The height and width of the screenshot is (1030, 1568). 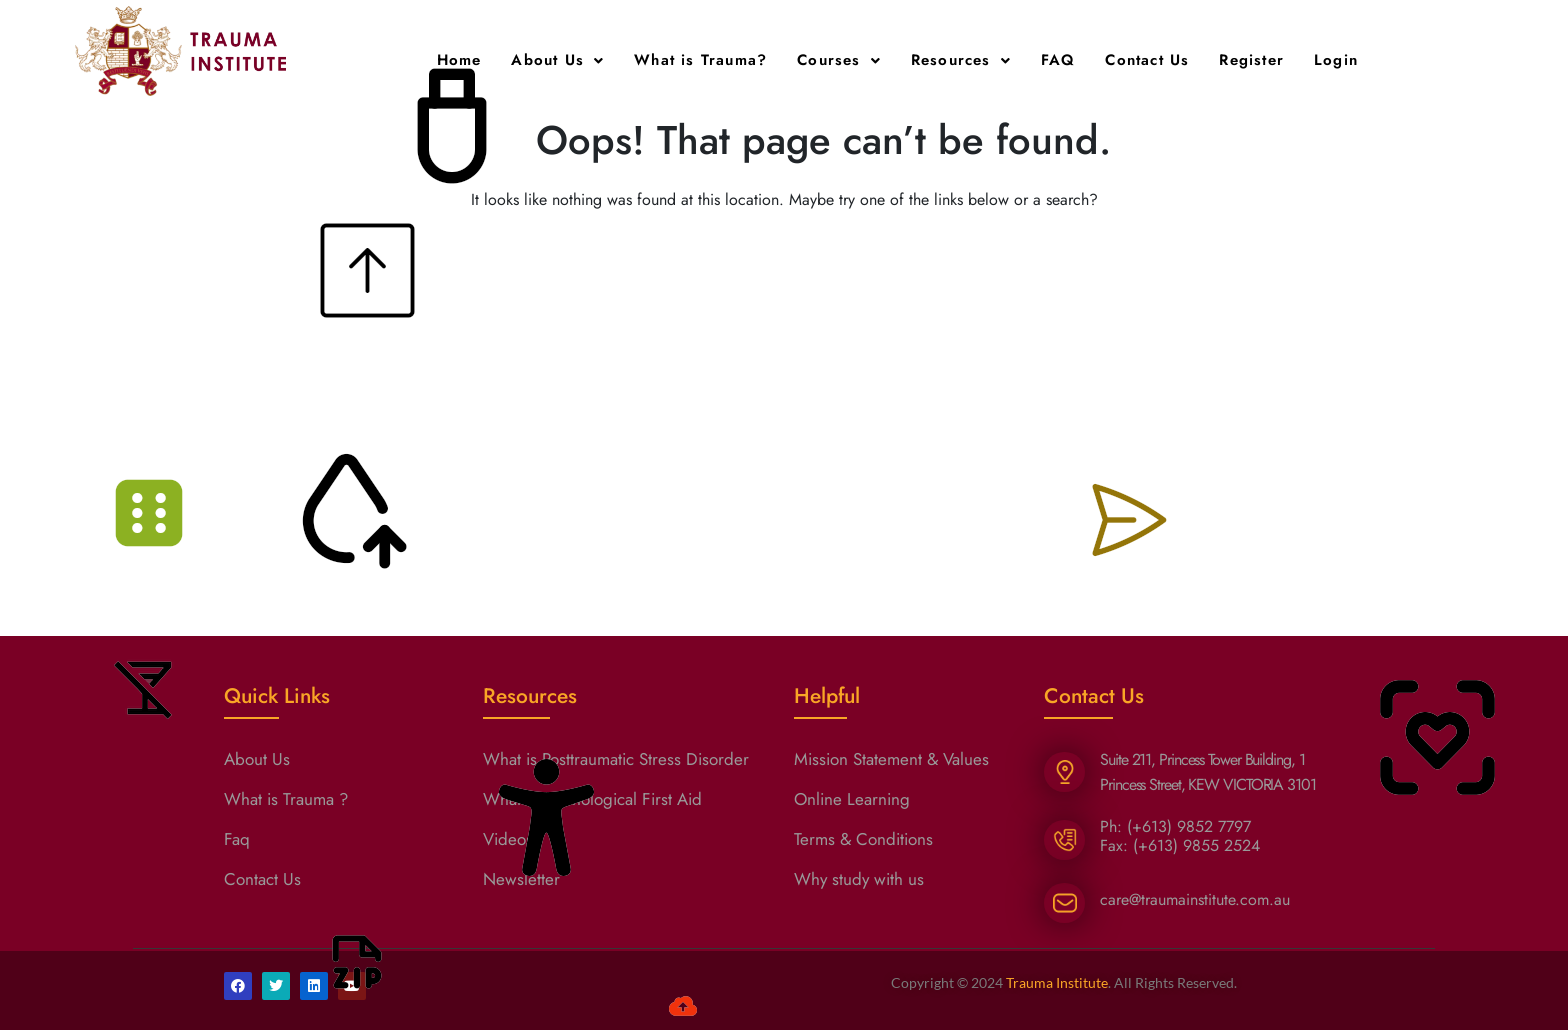 I want to click on increase water or liquid level, so click(x=346, y=508).